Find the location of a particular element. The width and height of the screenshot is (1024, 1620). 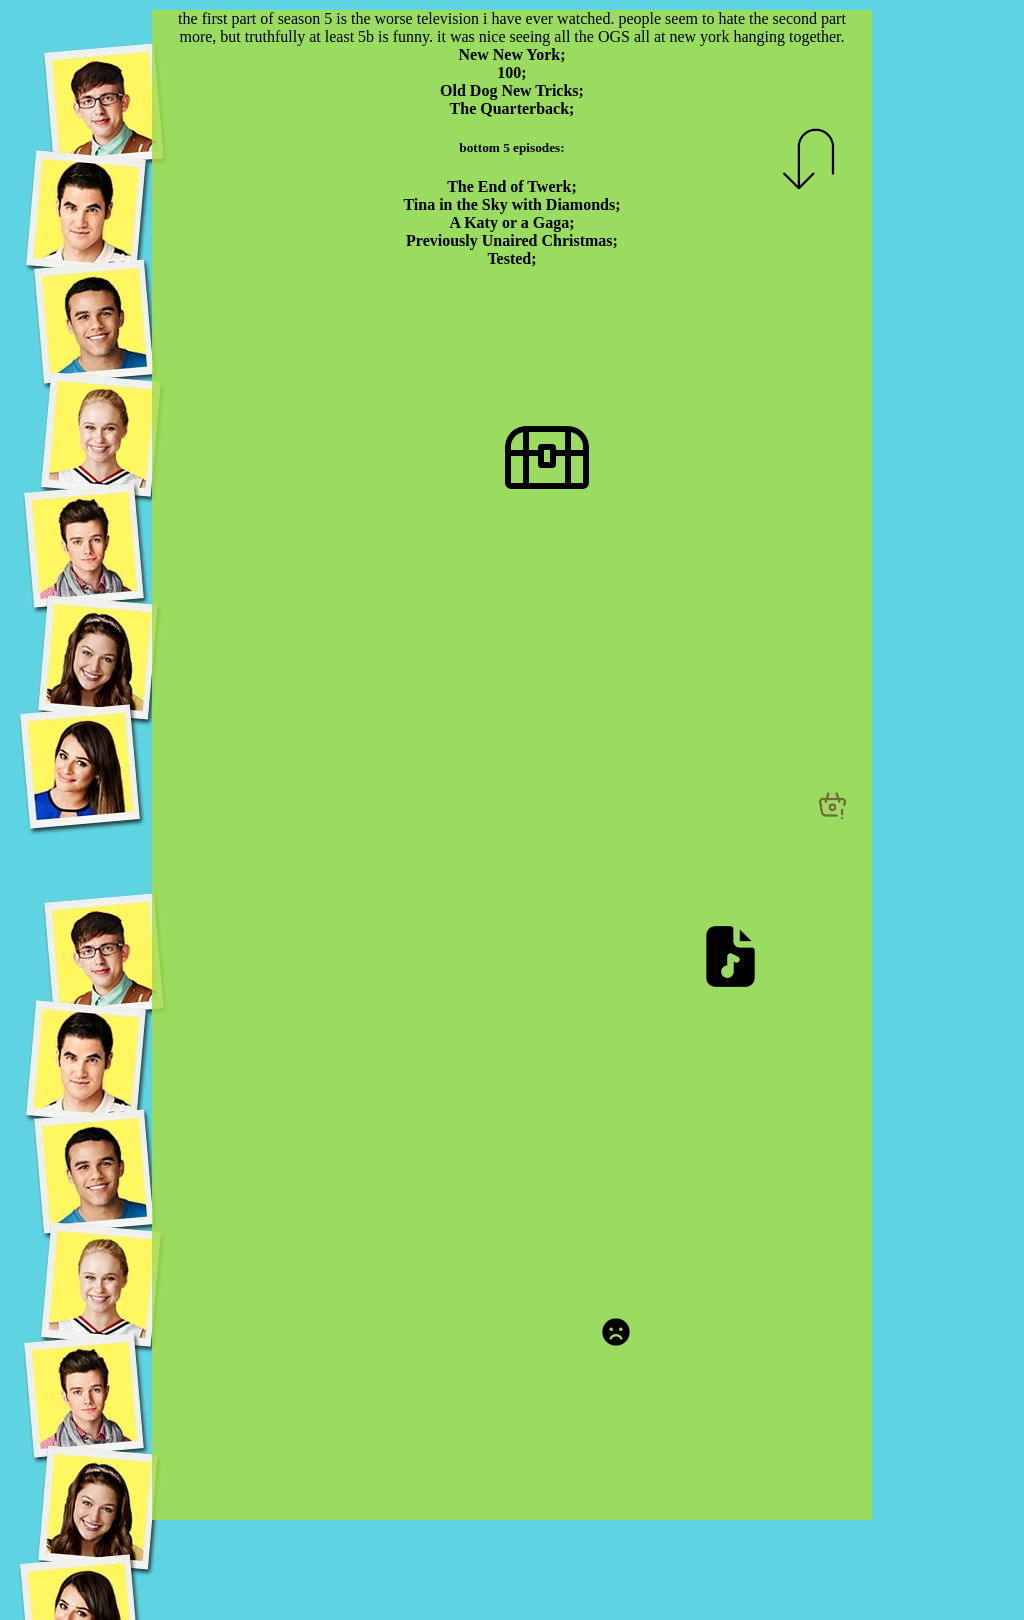

undo or go back to previous state is located at coordinates (811, 159).